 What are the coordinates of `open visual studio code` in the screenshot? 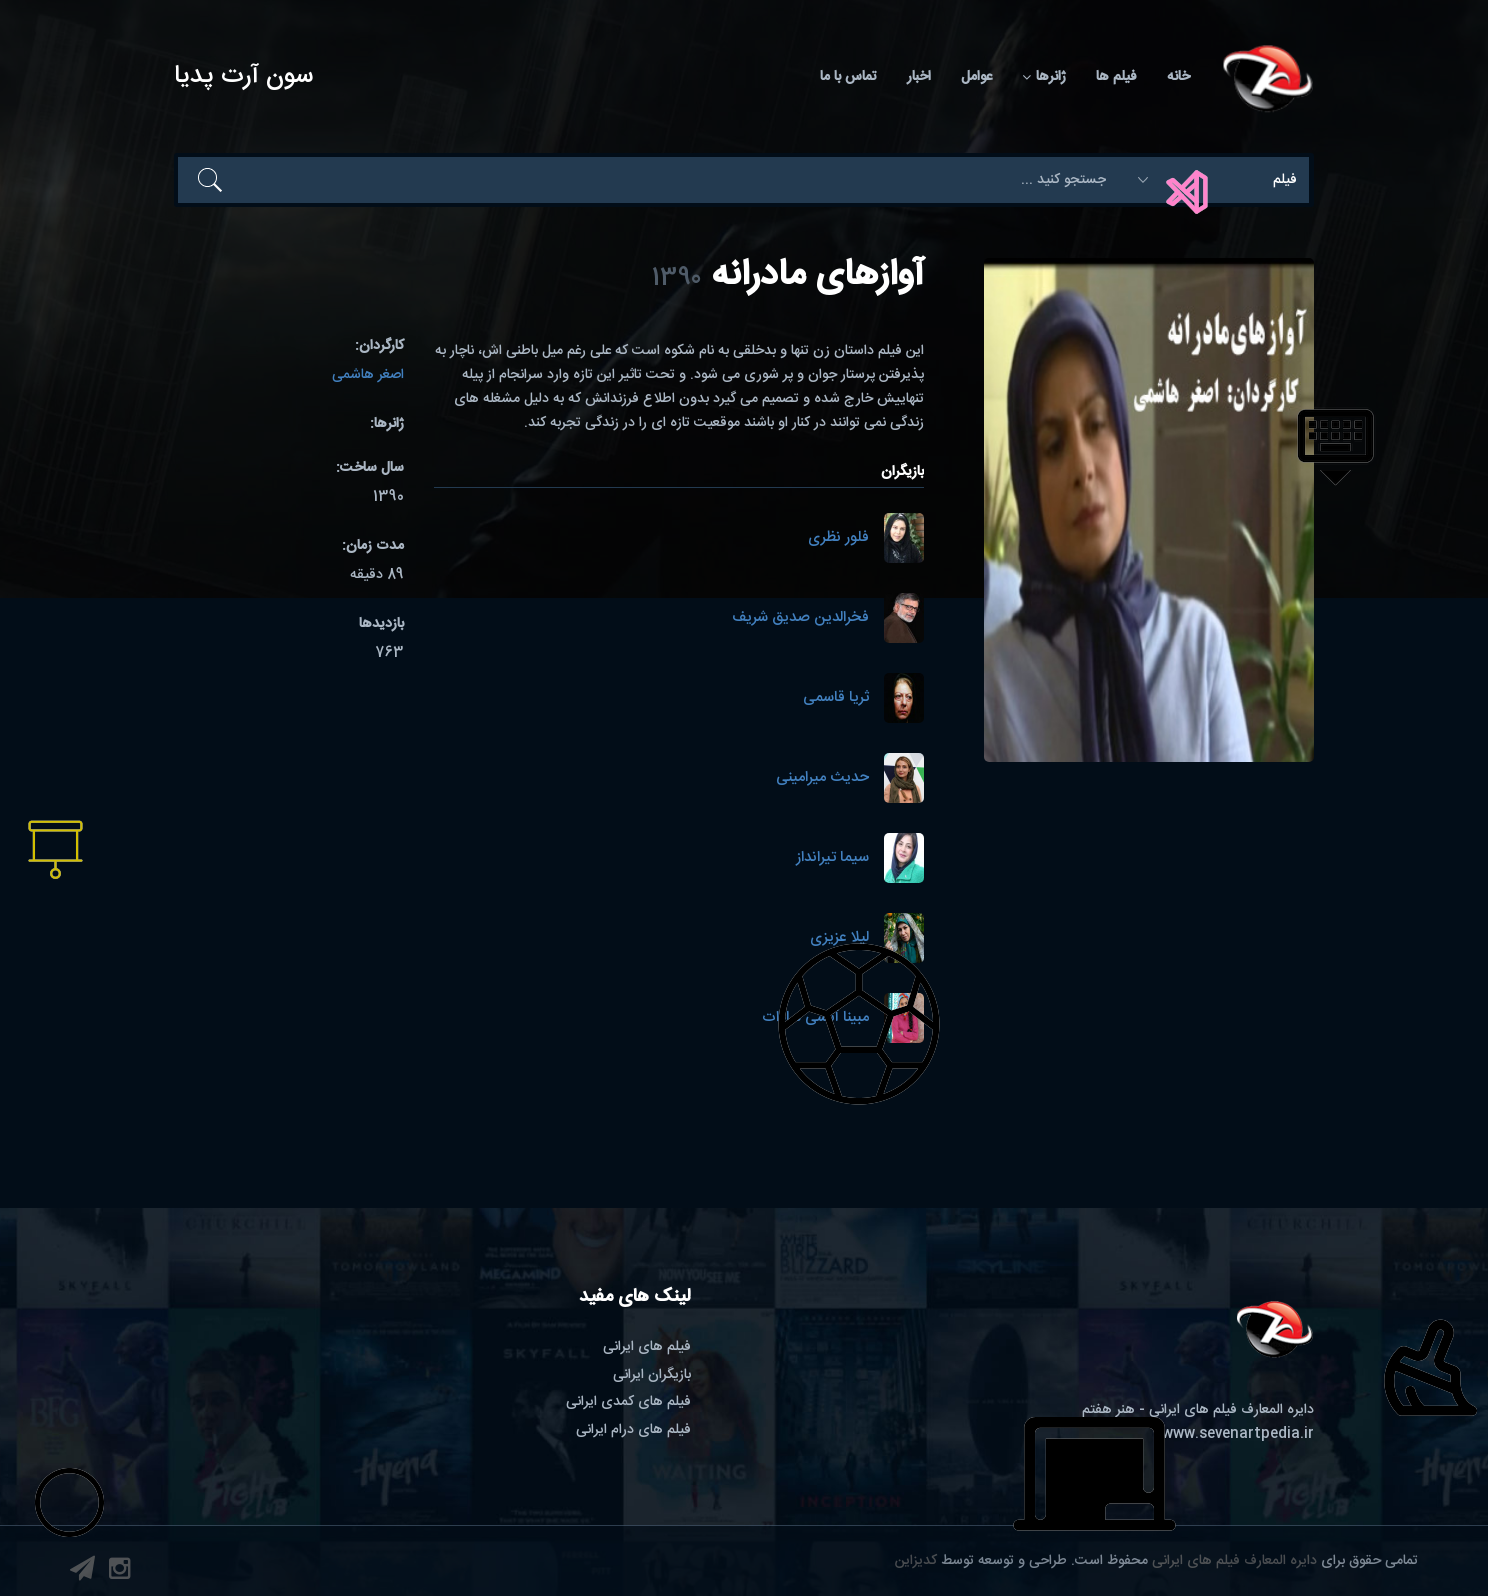 It's located at (1188, 192).